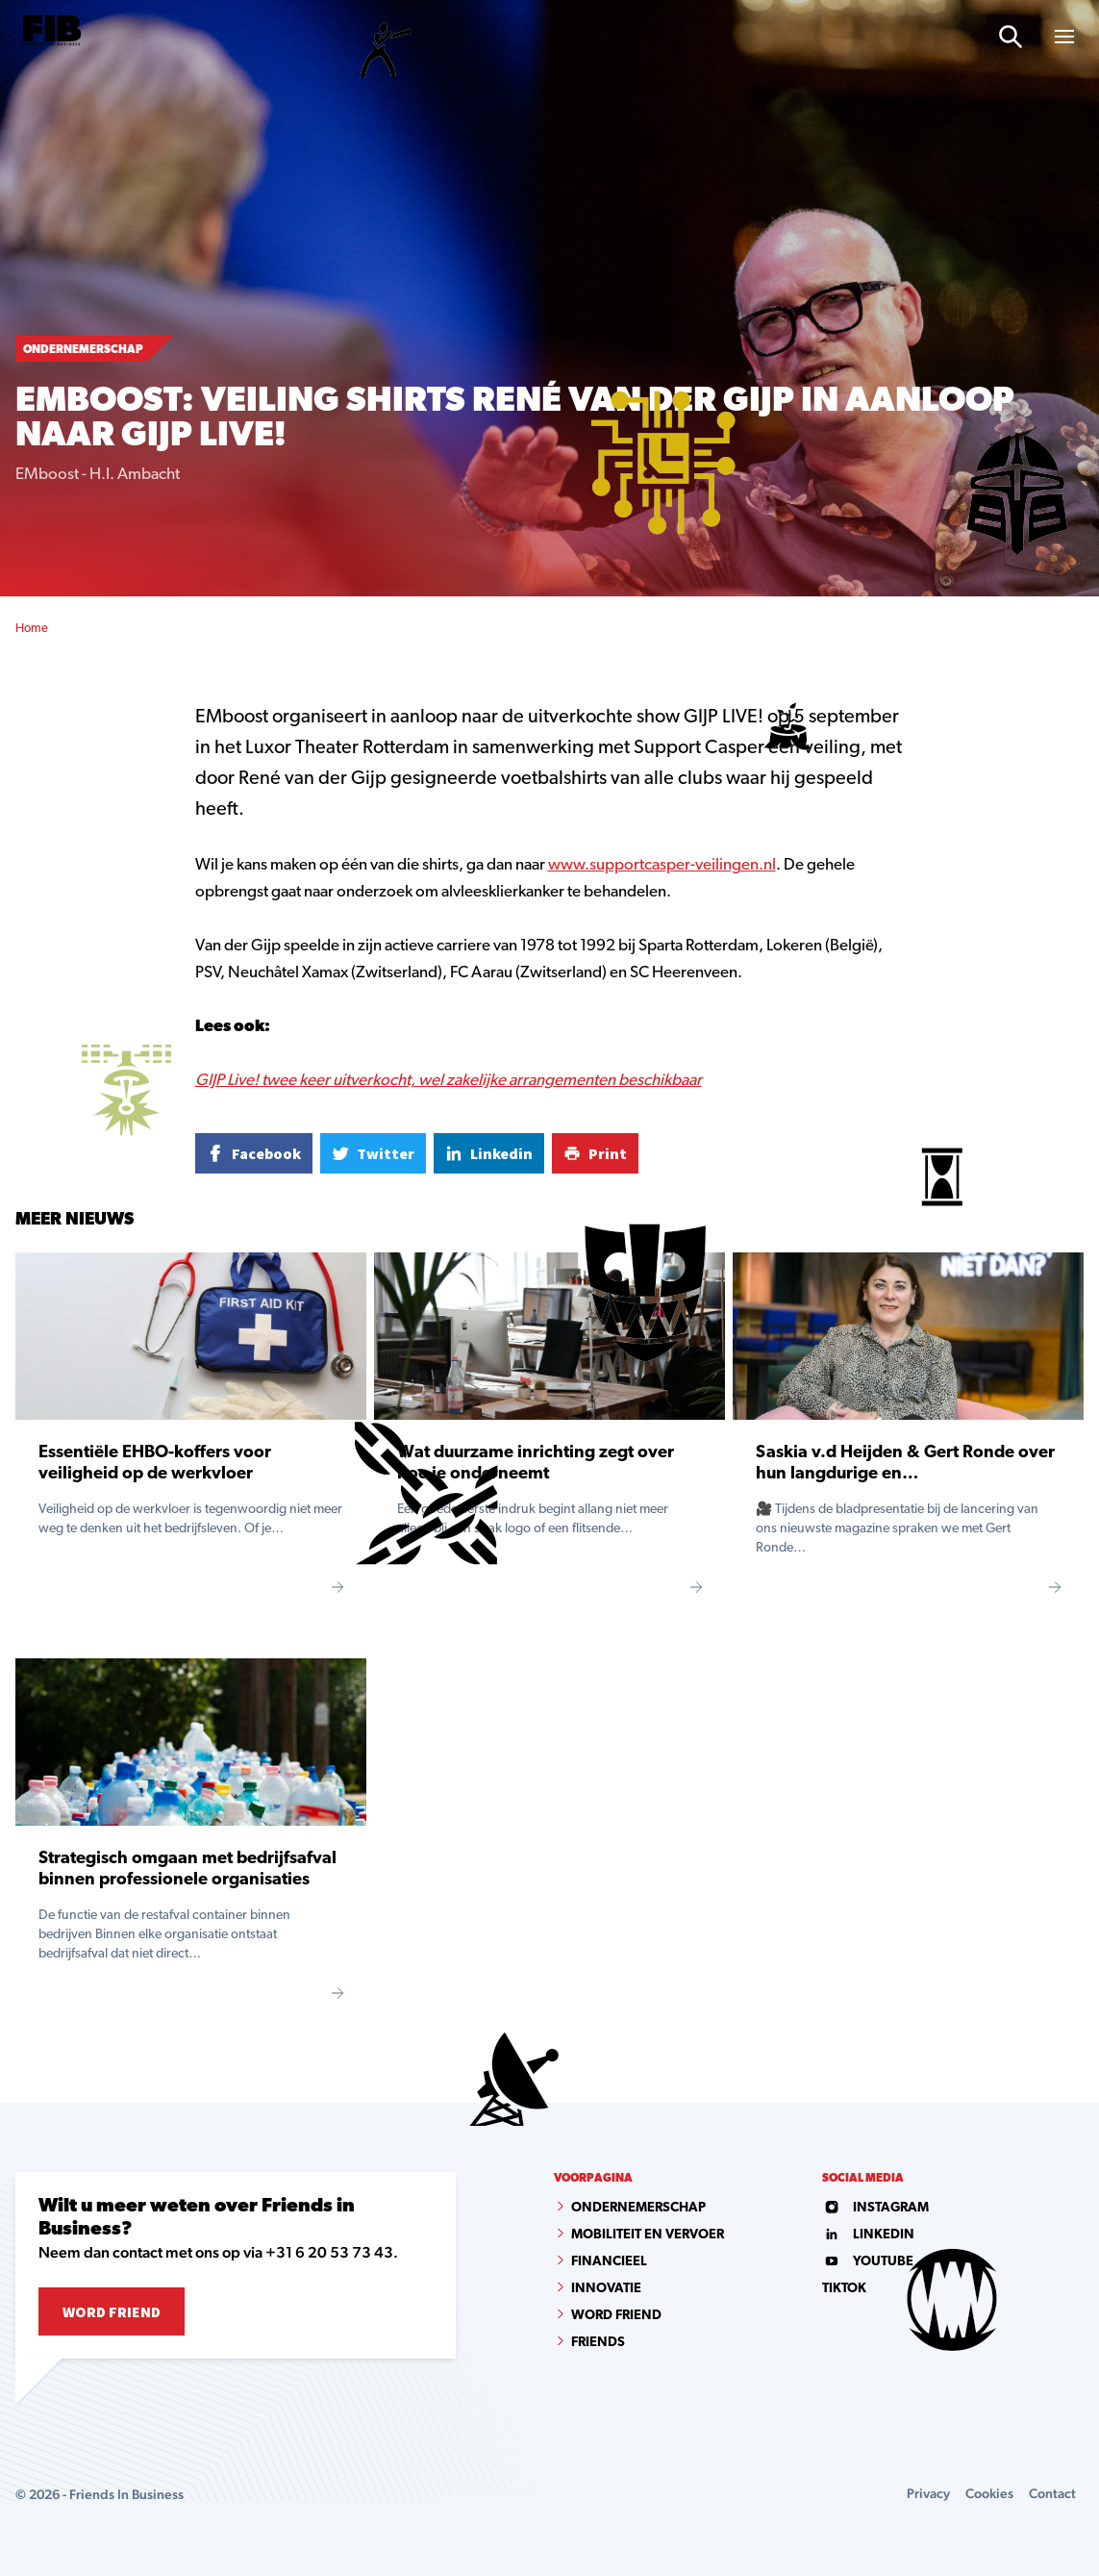 The image size is (1099, 2576). Describe the element at coordinates (511, 2078) in the screenshot. I see `access radar or scanning features` at that location.